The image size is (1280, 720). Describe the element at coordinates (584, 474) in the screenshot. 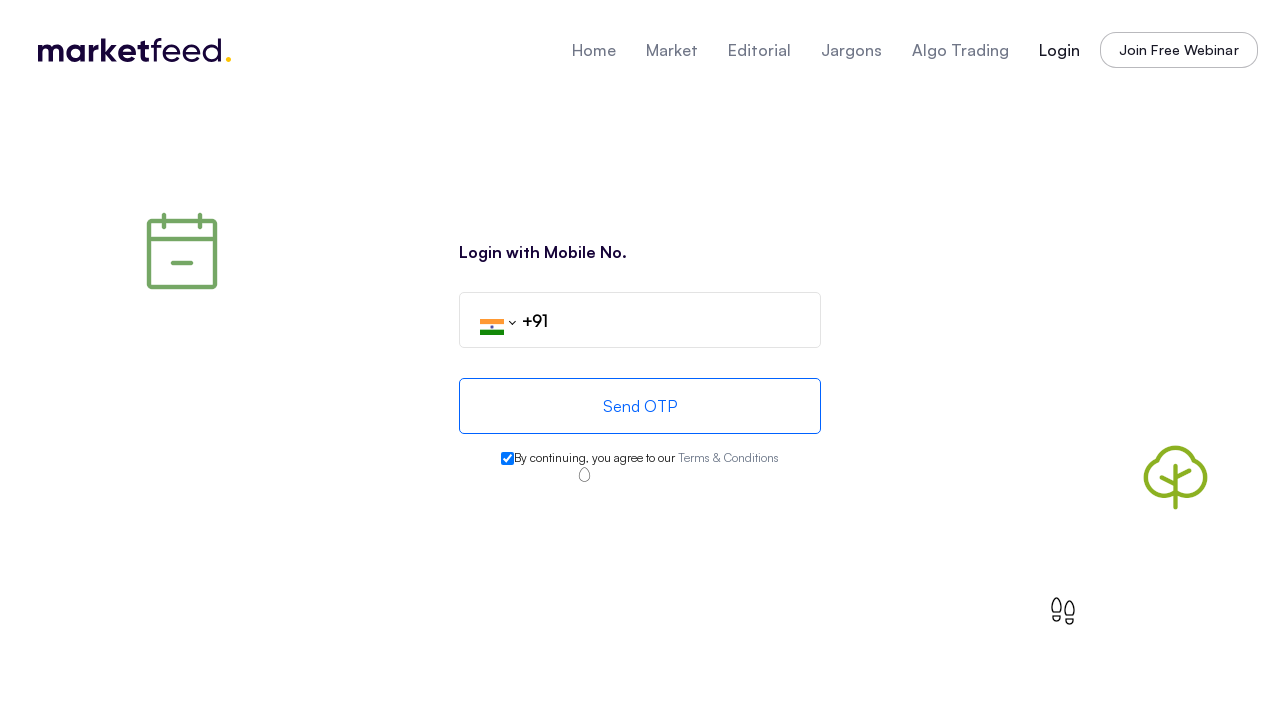

I see `indicates egg or egg-containing ingredient` at that location.